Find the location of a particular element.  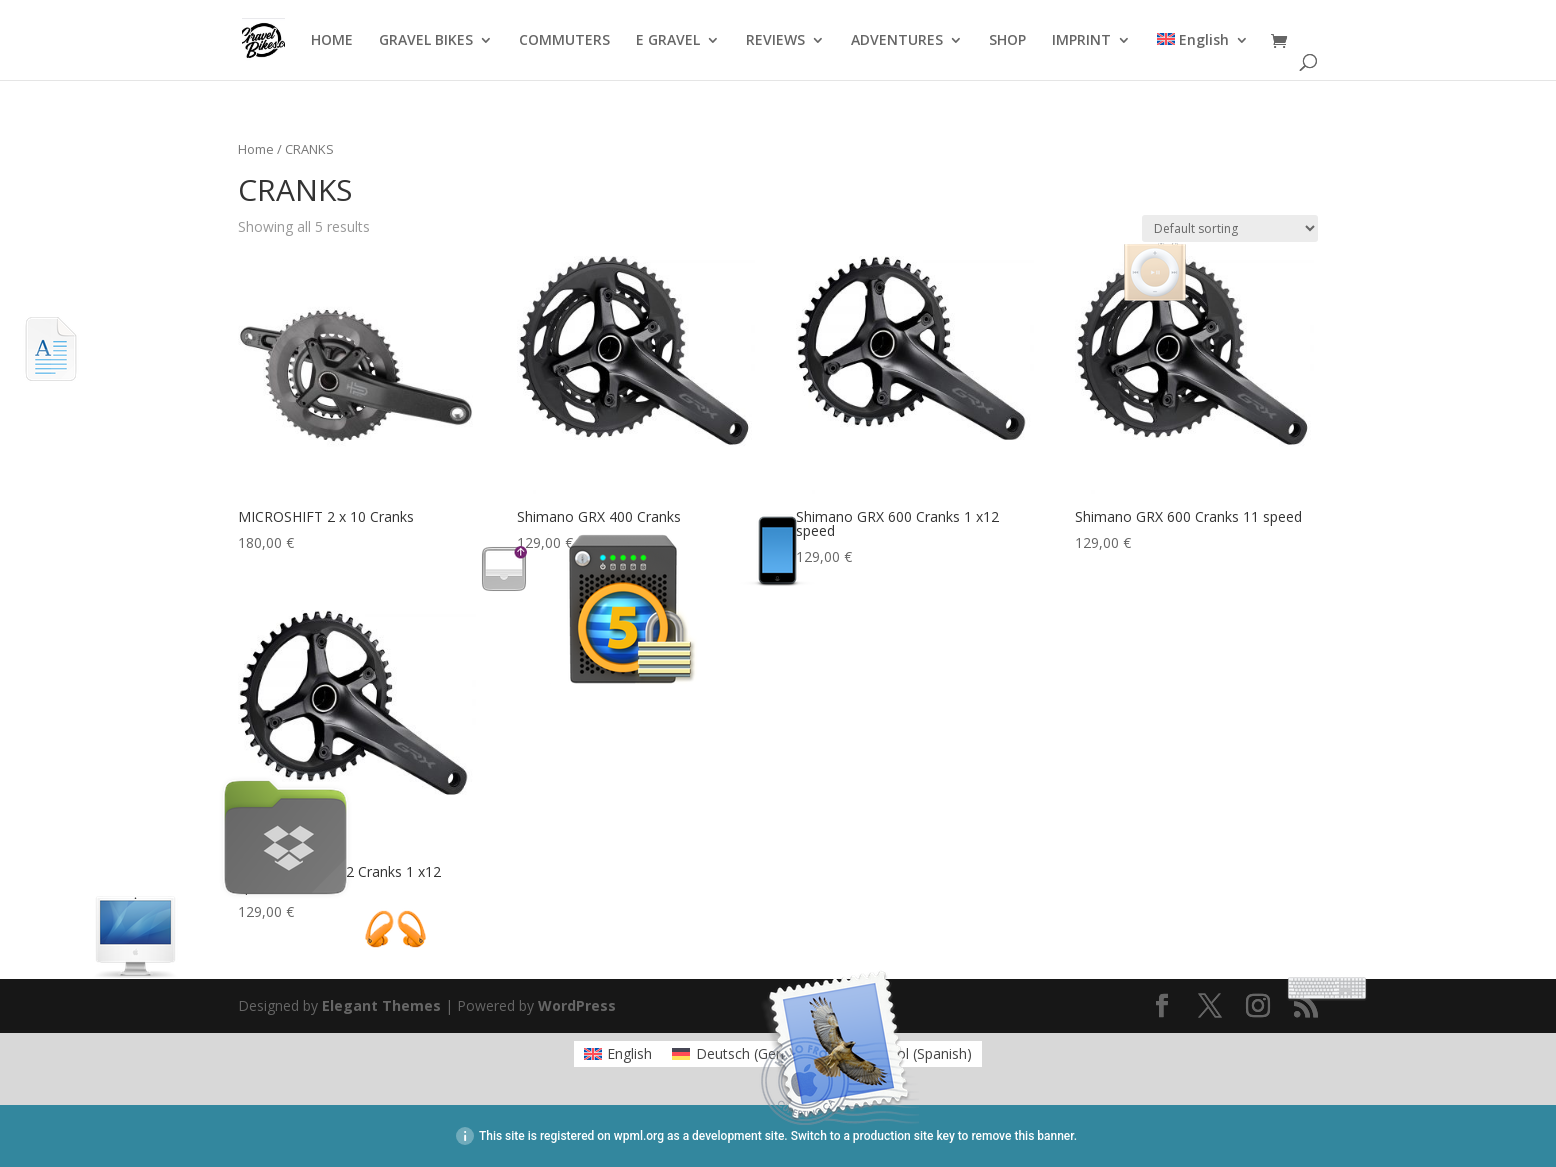

sync mail between outbox and inbox is located at coordinates (504, 569).